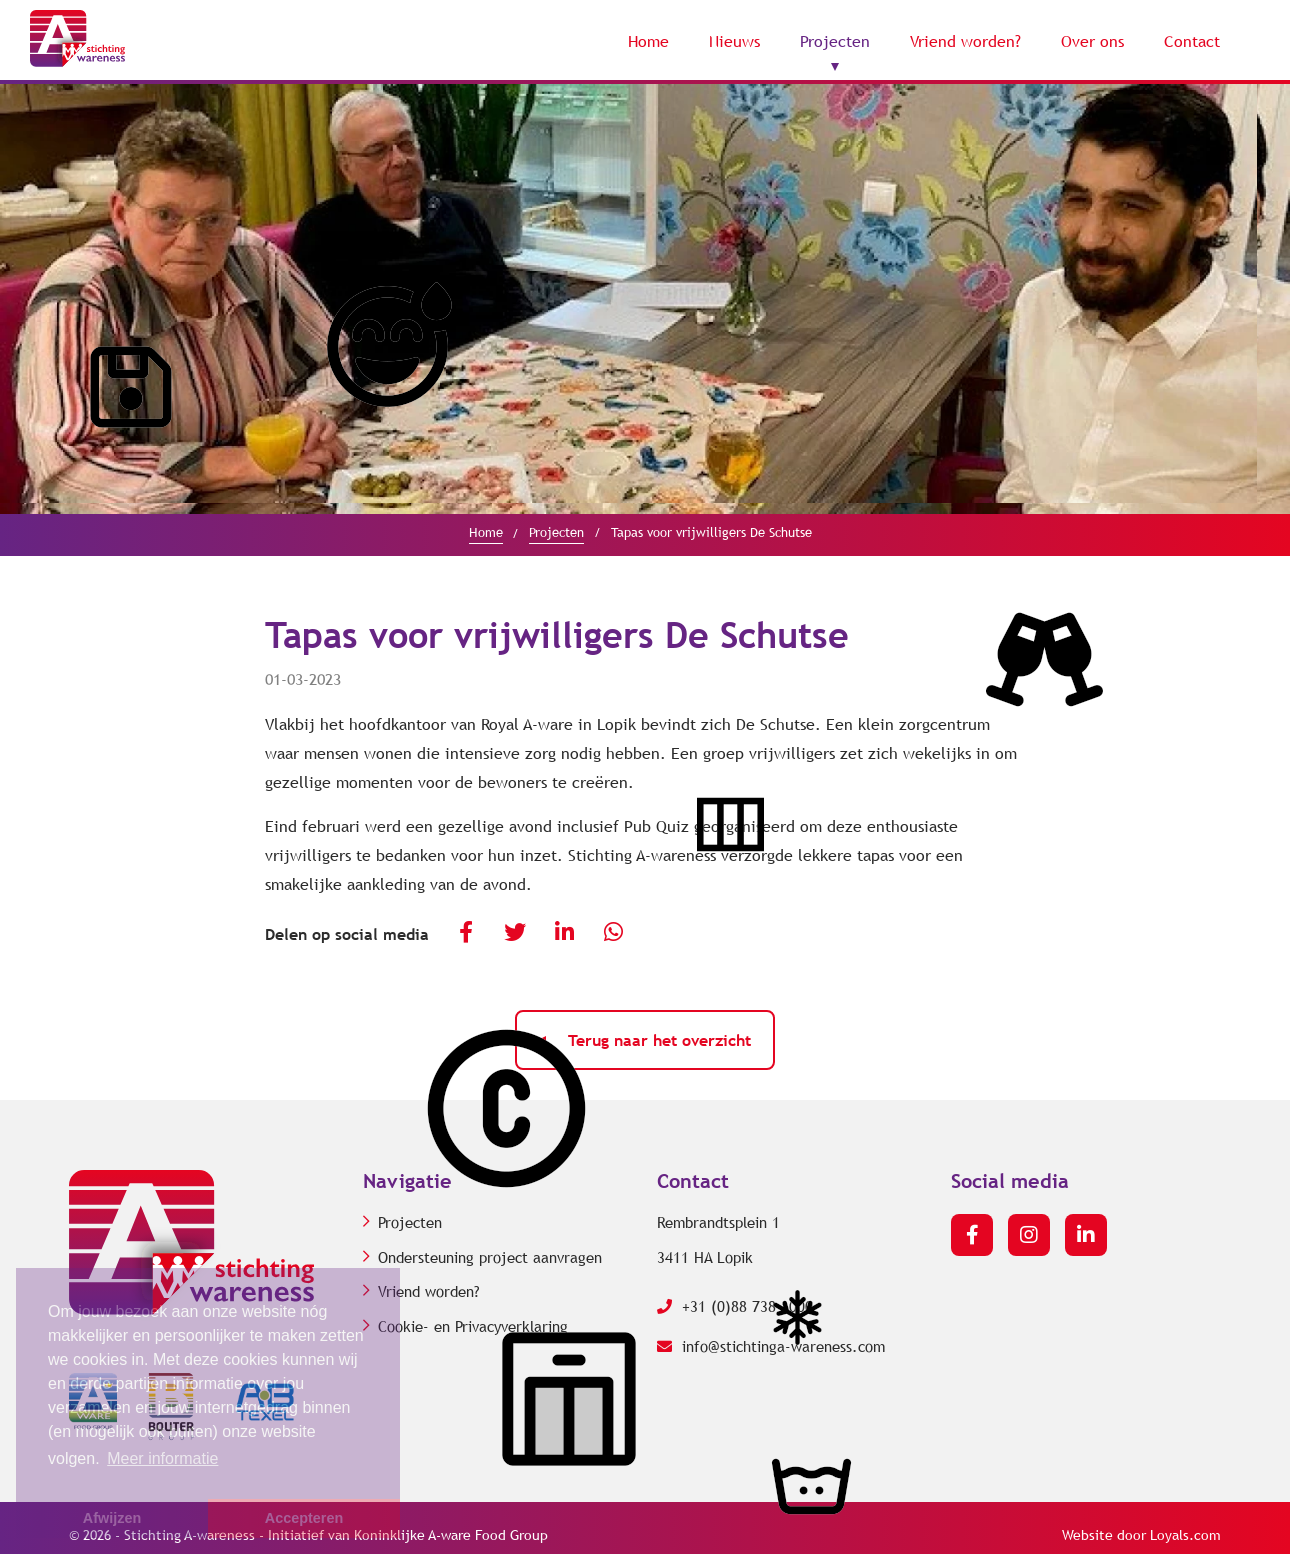 This screenshot has width=1290, height=1554. Describe the element at coordinates (131, 387) in the screenshot. I see `save current file or document` at that location.